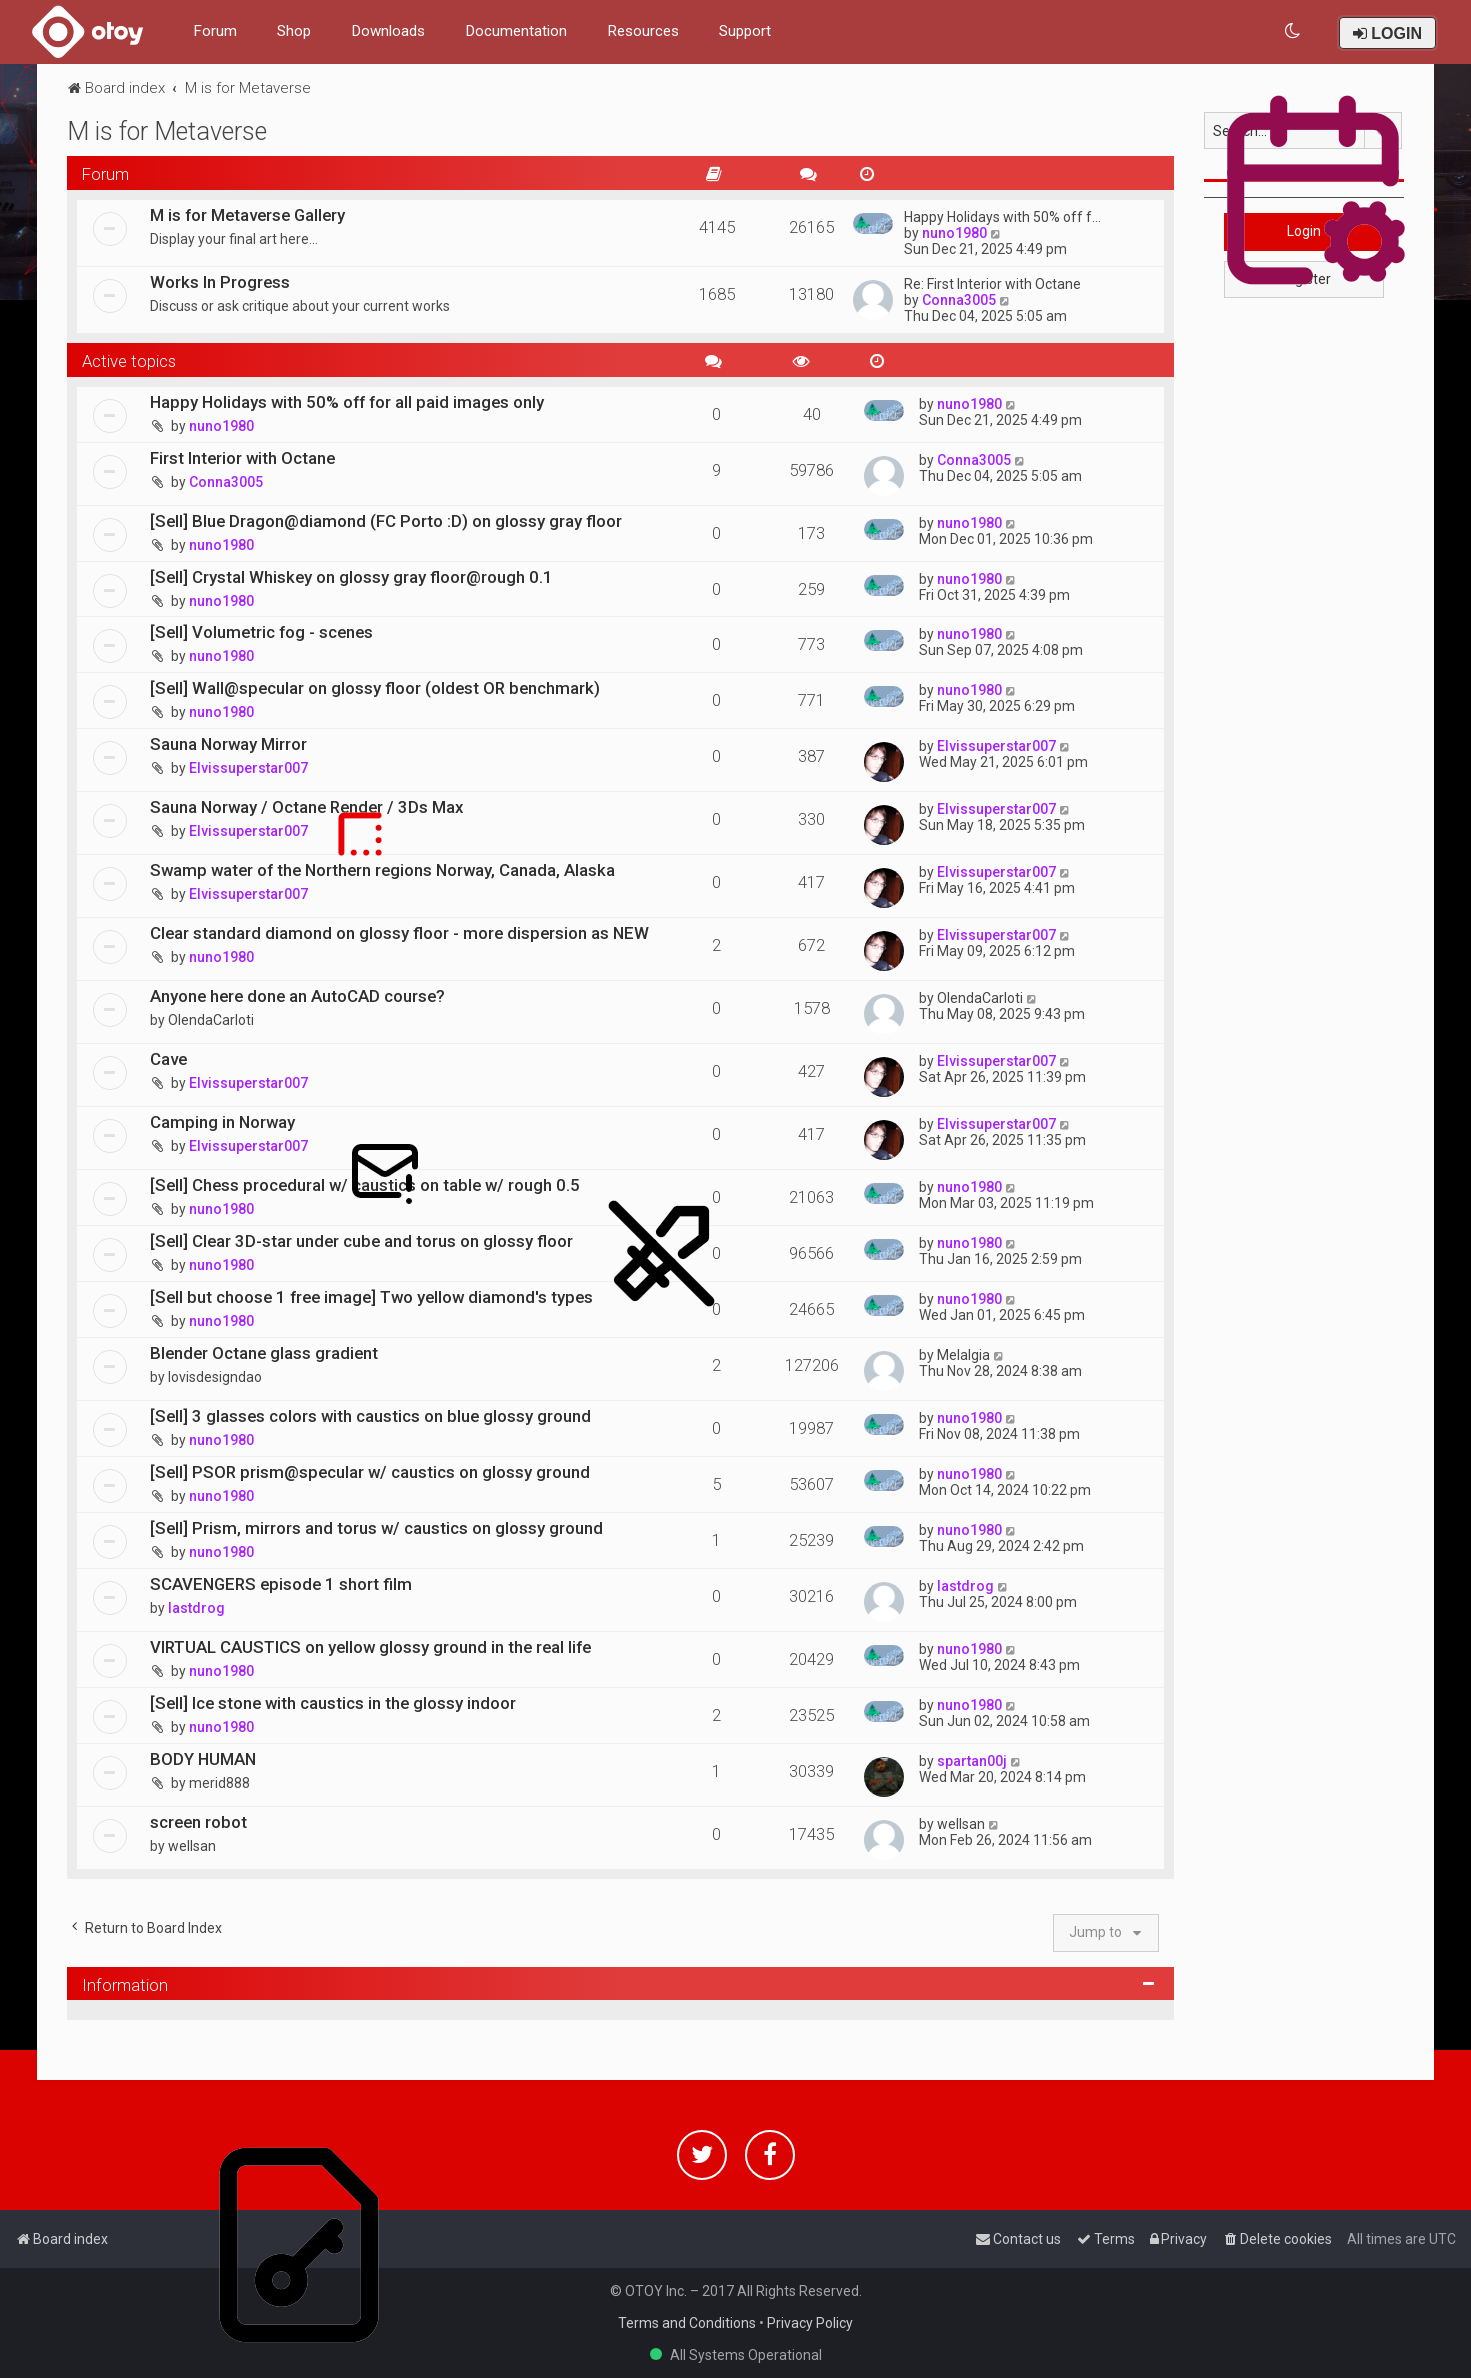  Describe the element at coordinates (385, 1171) in the screenshot. I see `indicates a problem with an email or message` at that location.